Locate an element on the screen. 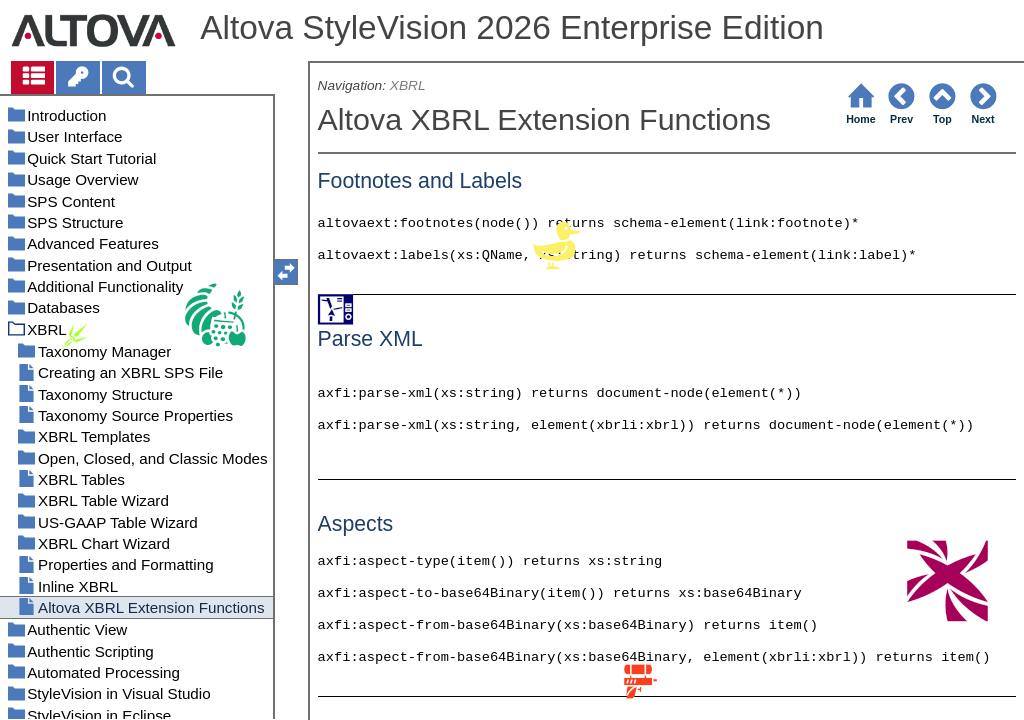 This screenshot has height=720, width=1024. select a magic or water-based weapon is located at coordinates (75, 336).